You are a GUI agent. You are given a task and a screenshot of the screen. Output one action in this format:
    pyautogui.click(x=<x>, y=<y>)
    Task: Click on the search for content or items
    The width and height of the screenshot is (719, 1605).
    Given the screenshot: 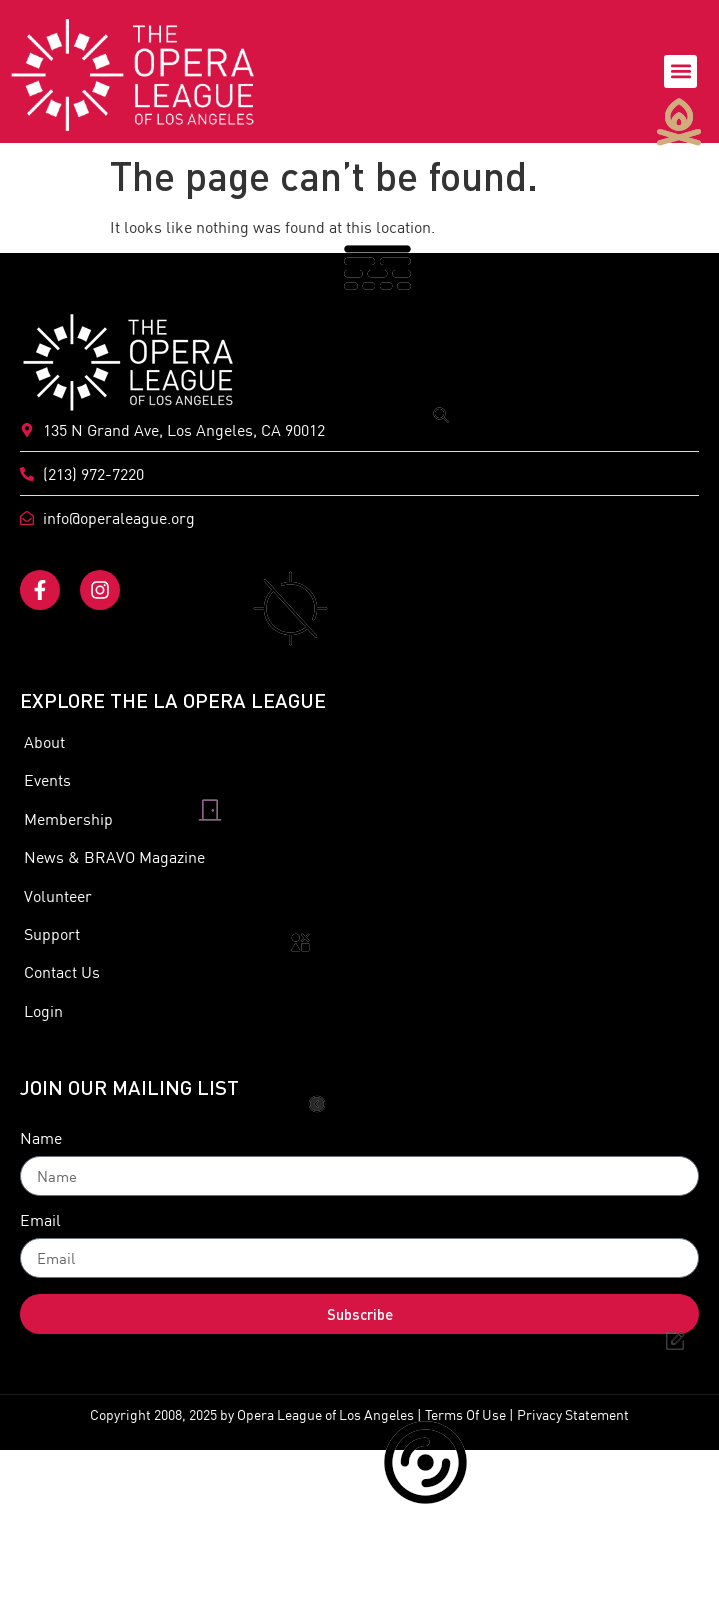 What is the action you would take?
    pyautogui.click(x=441, y=415)
    